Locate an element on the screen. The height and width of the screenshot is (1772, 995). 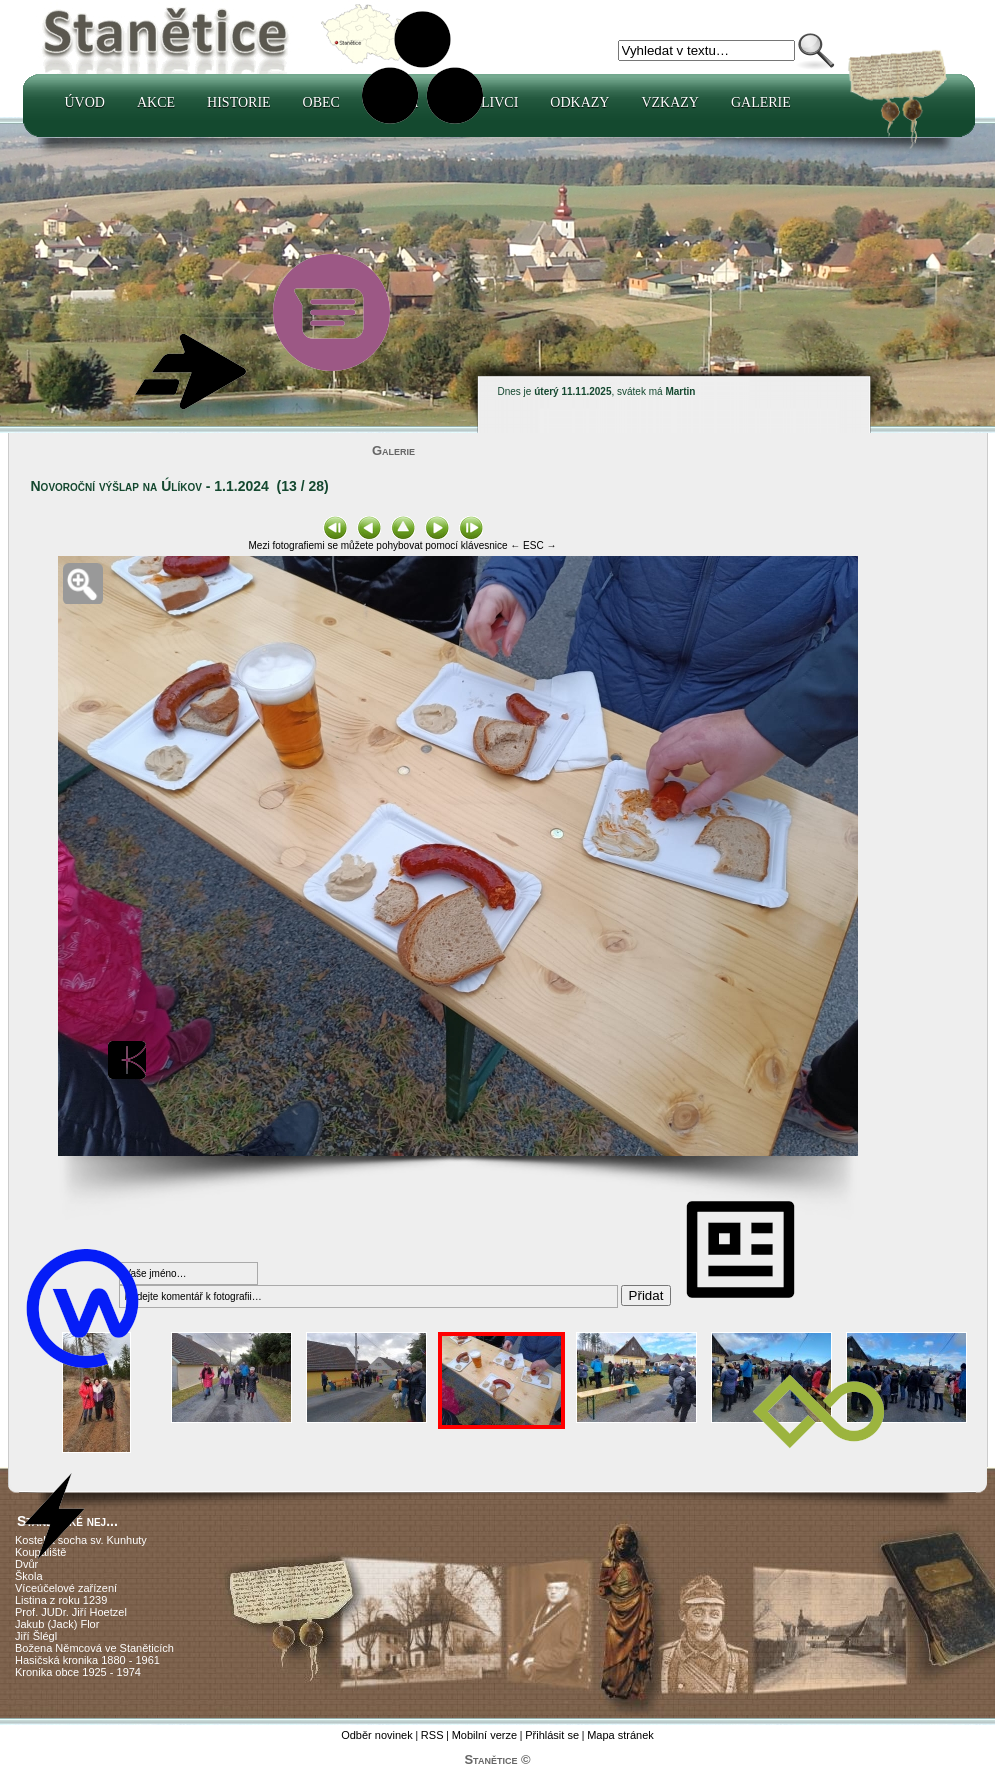
open the Showpad app is located at coordinates (818, 1411).